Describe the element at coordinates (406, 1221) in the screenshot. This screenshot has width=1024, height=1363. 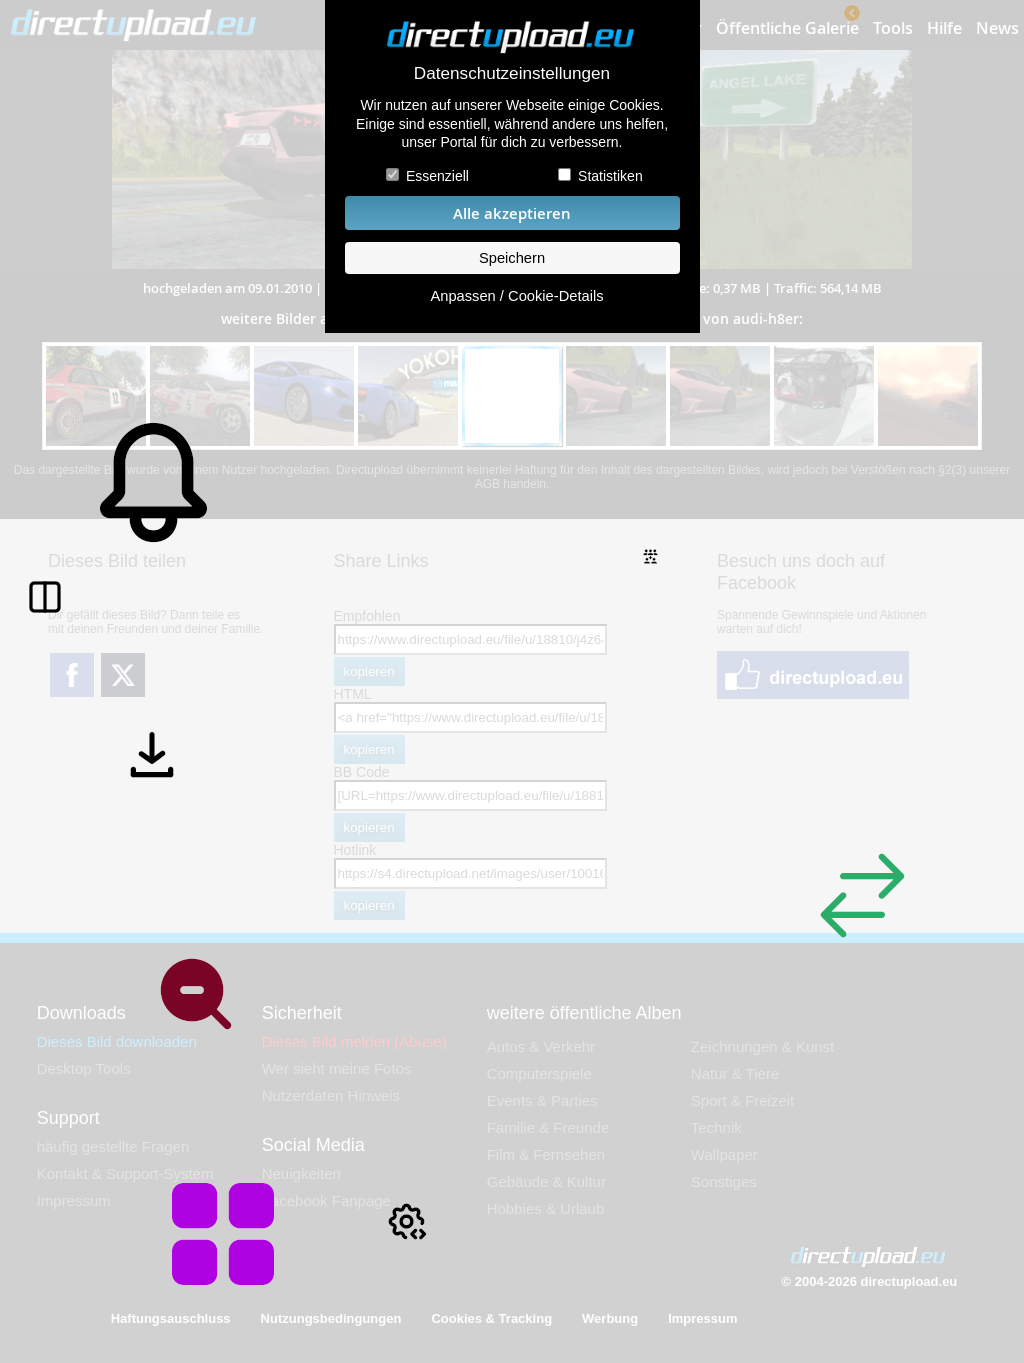
I see `access developer or code settings` at that location.